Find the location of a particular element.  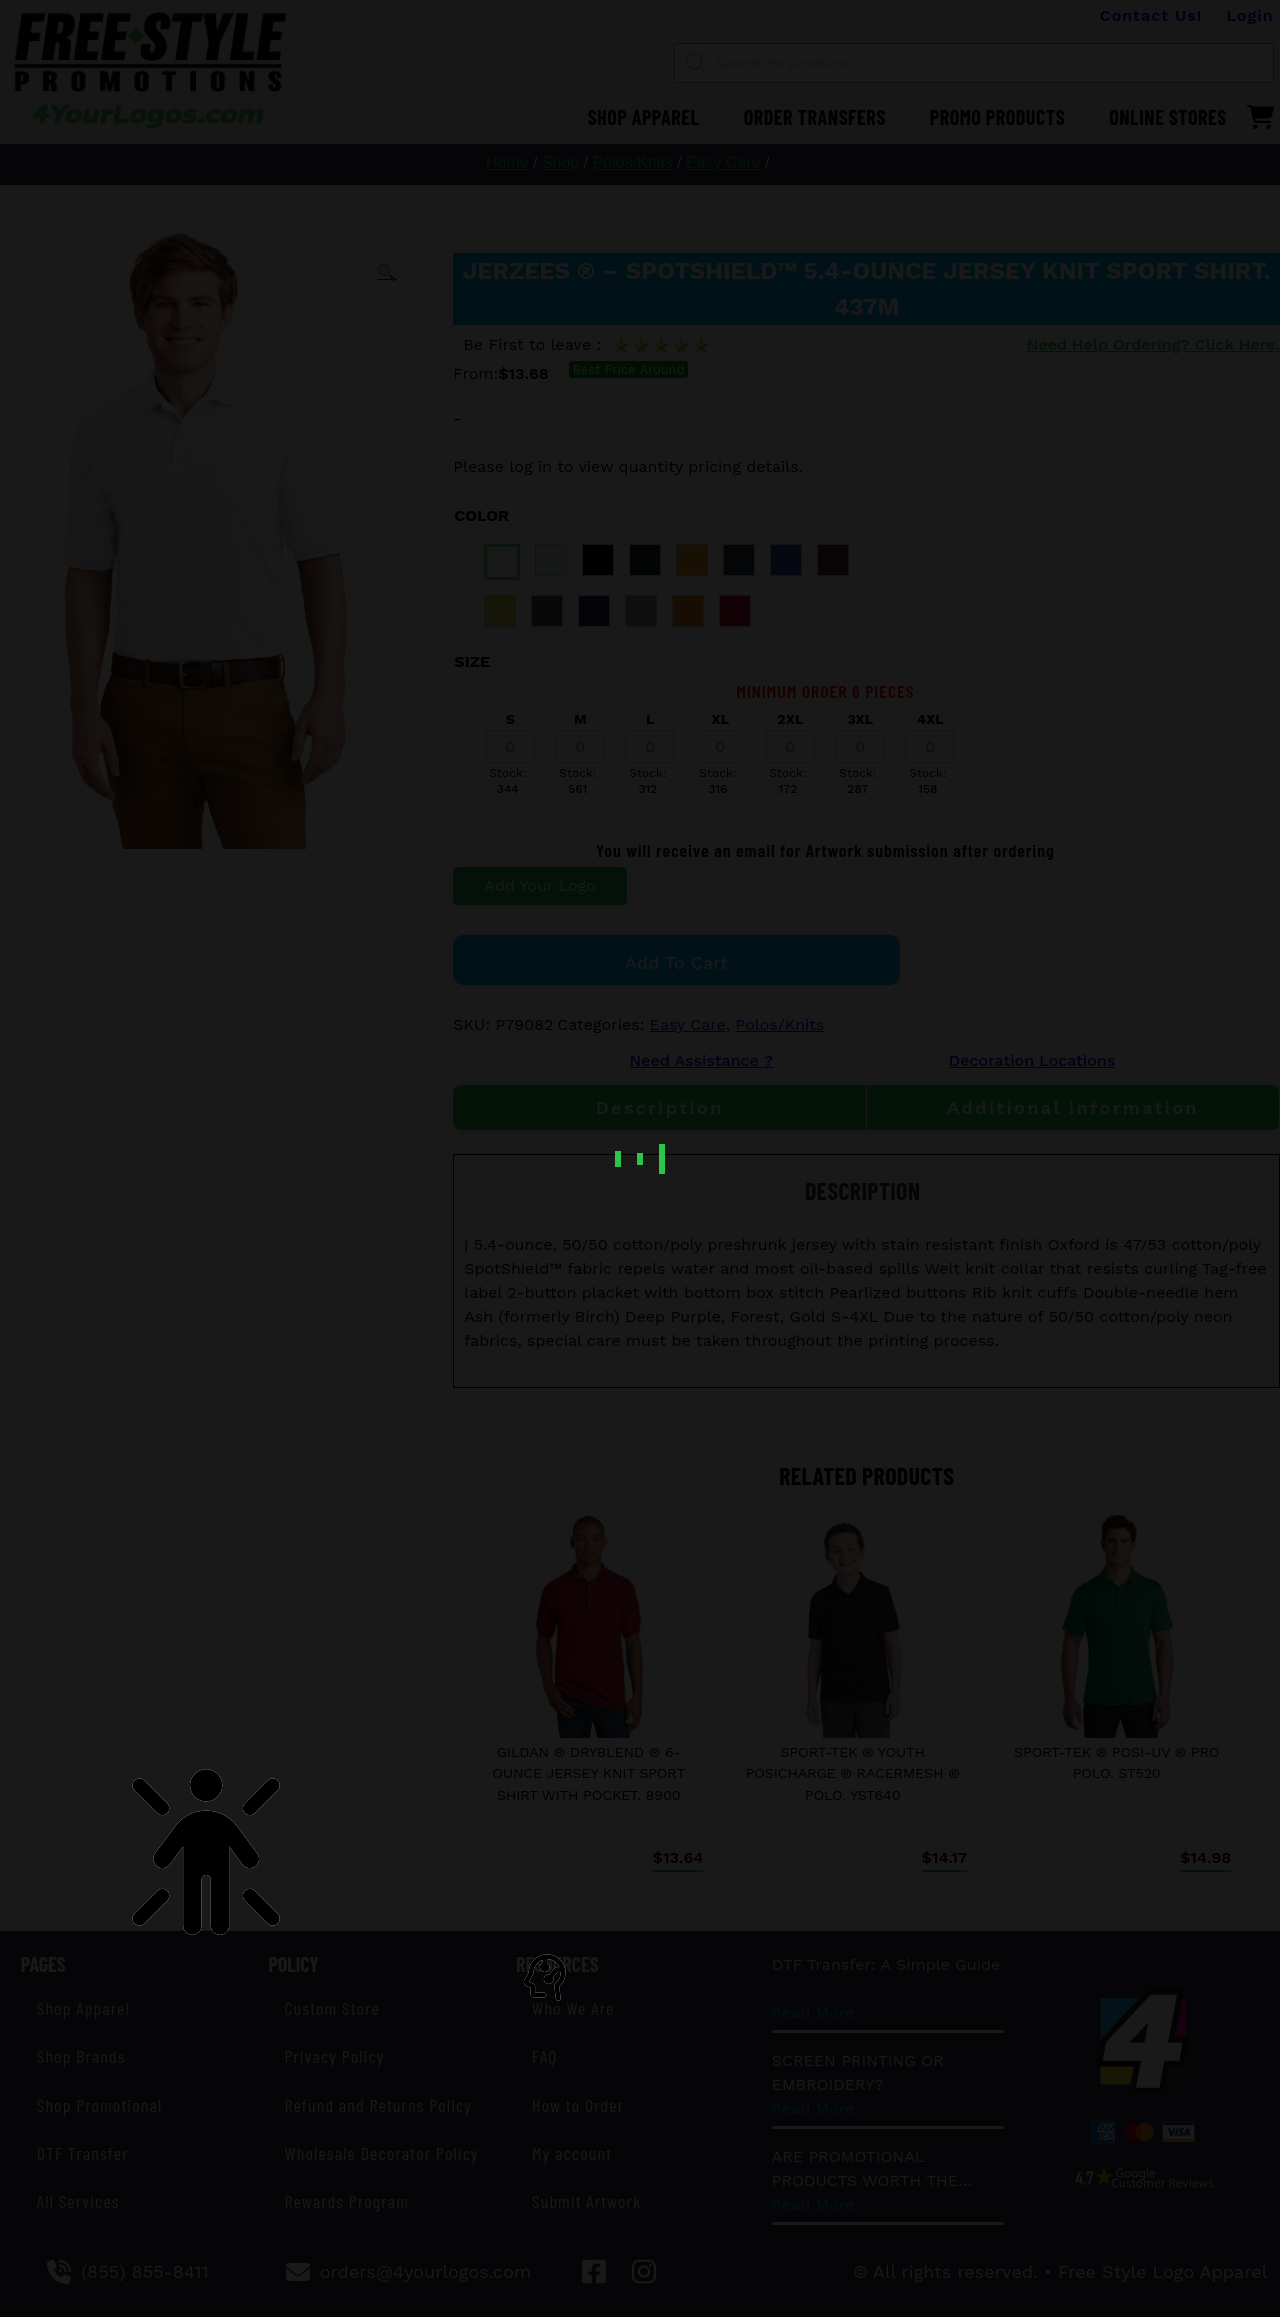

view user presence or active status is located at coordinates (206, 1852).